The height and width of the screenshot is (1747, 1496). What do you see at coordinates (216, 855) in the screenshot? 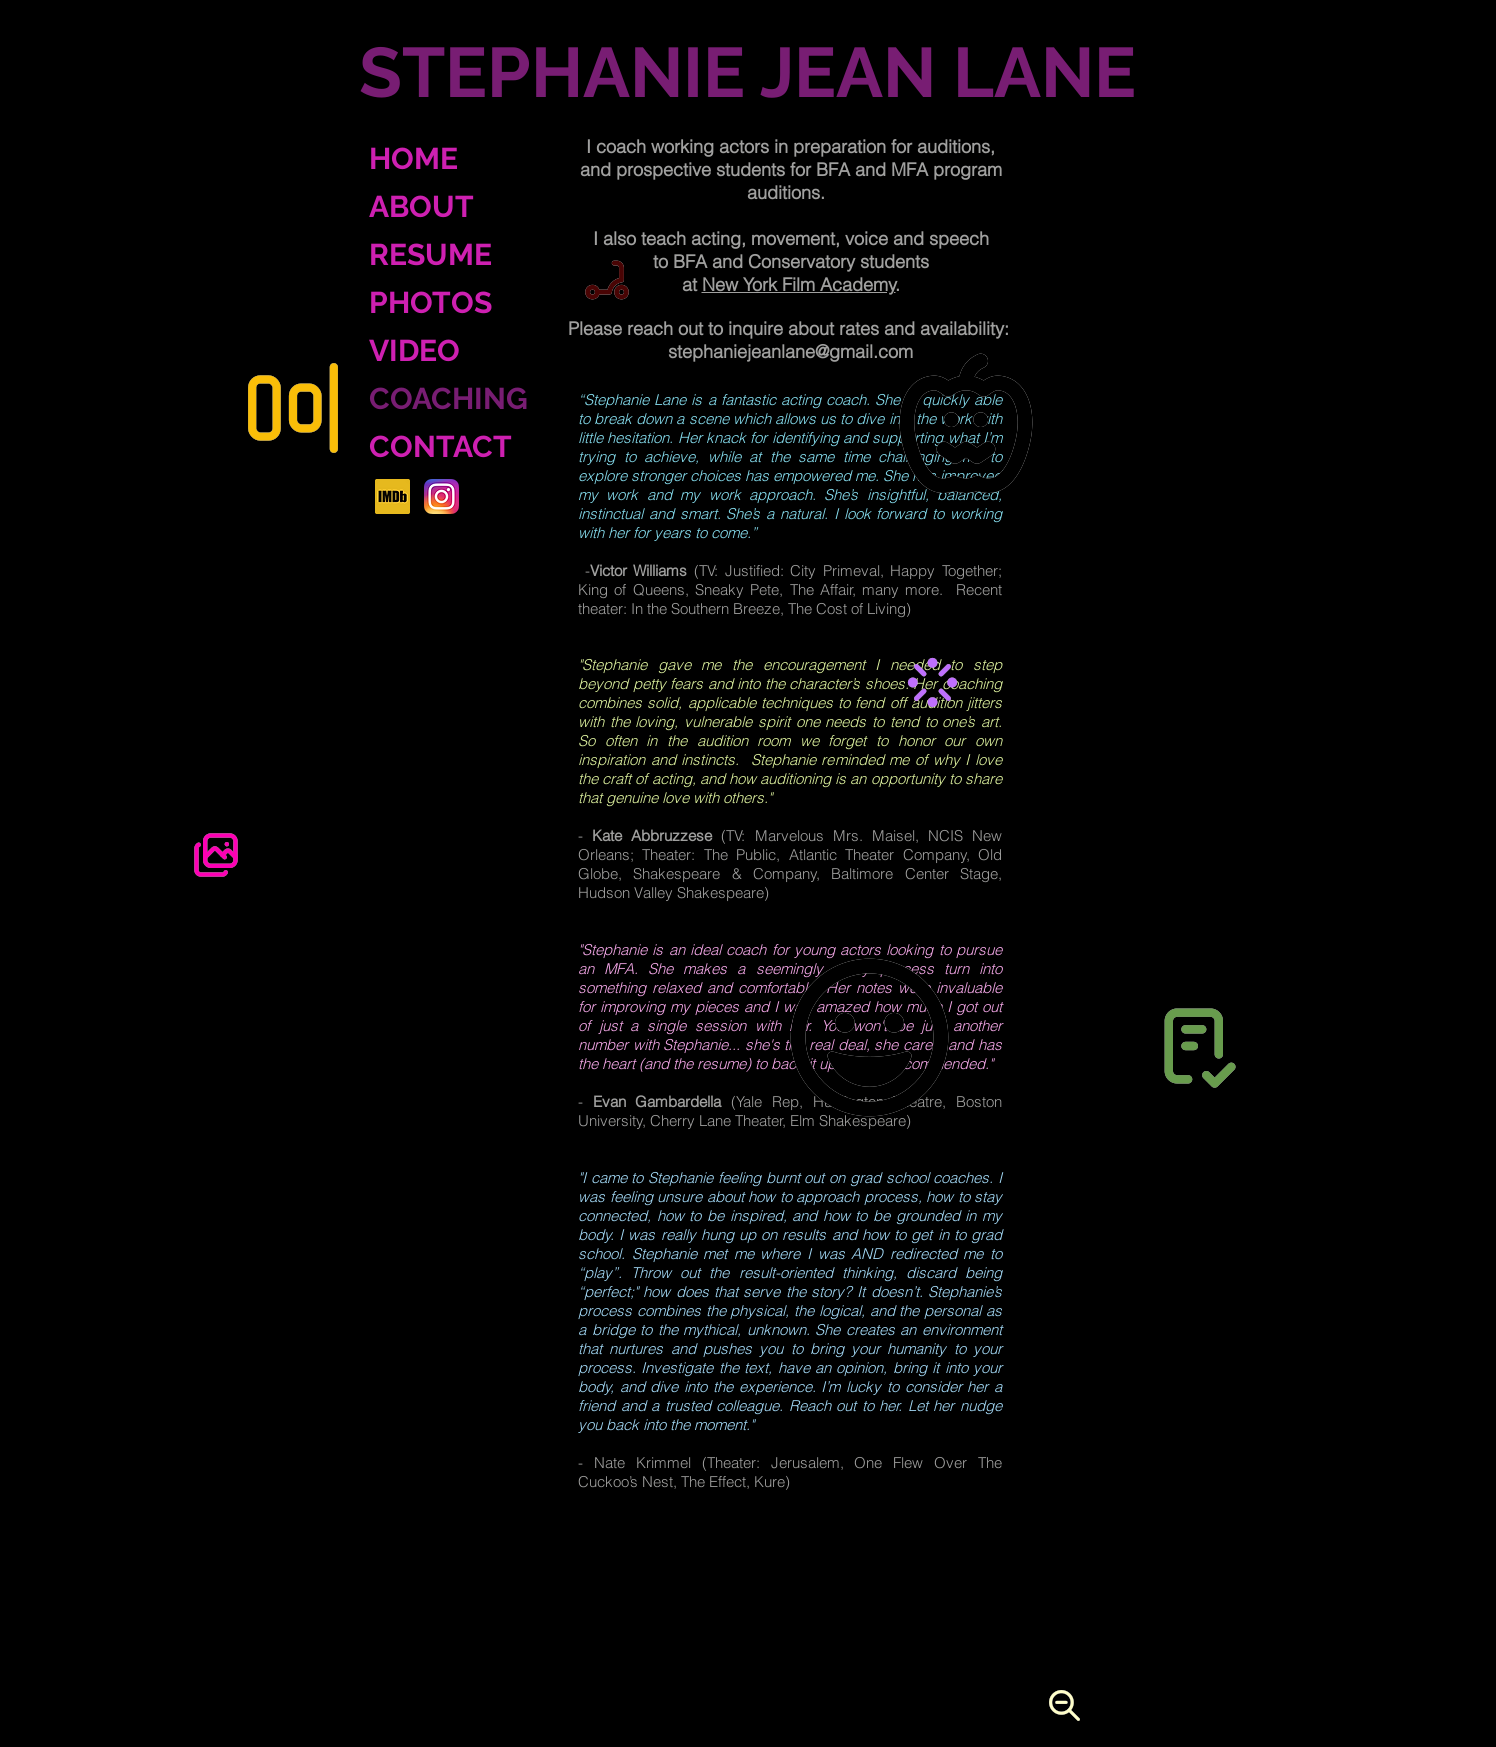
I see `access your photo library` at bounding box center [216, 855].